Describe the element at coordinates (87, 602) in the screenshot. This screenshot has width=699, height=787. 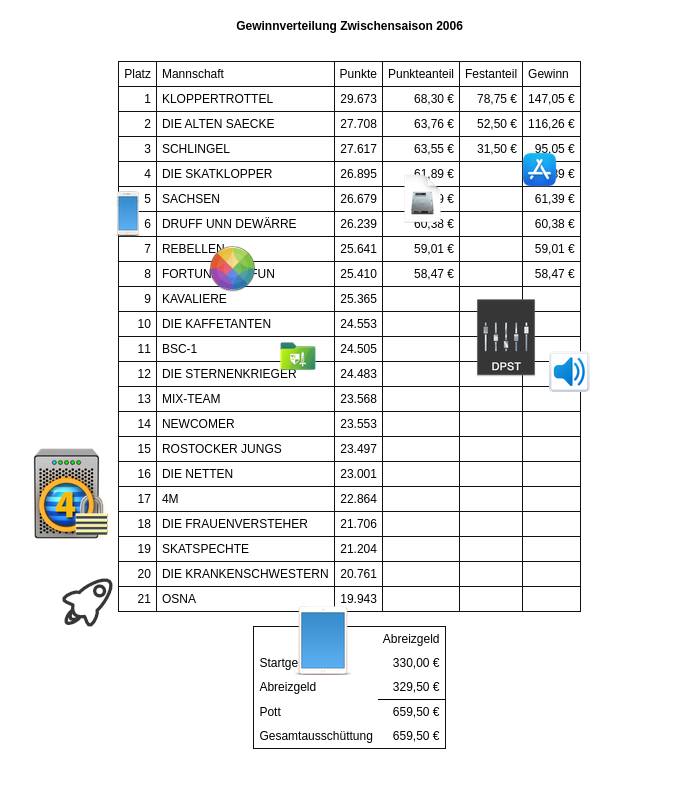
I see `launch applications or open app drawer` at that location.